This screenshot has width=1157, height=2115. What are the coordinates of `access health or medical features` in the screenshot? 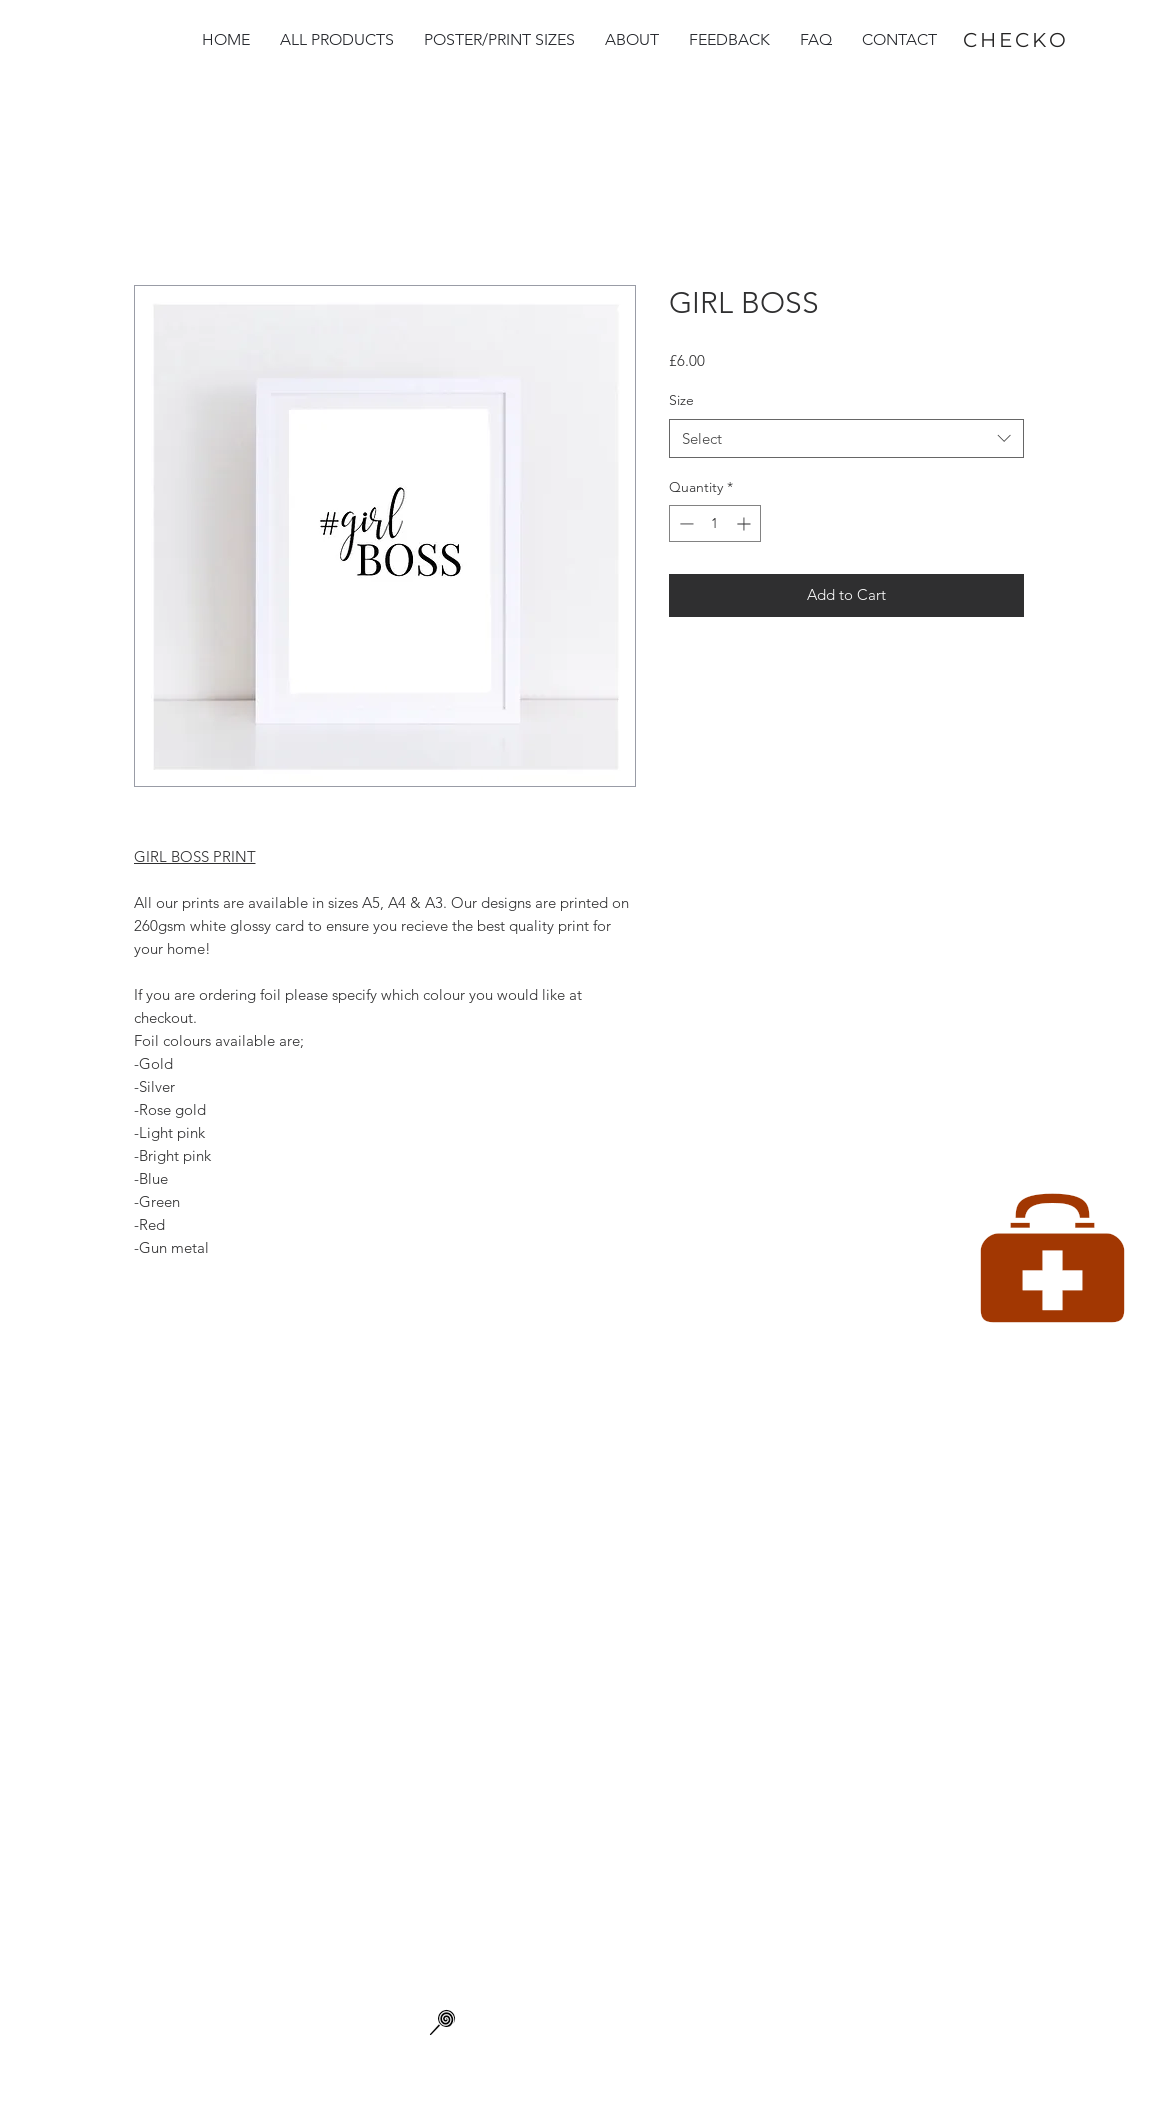 It's located at (1052, 1250).